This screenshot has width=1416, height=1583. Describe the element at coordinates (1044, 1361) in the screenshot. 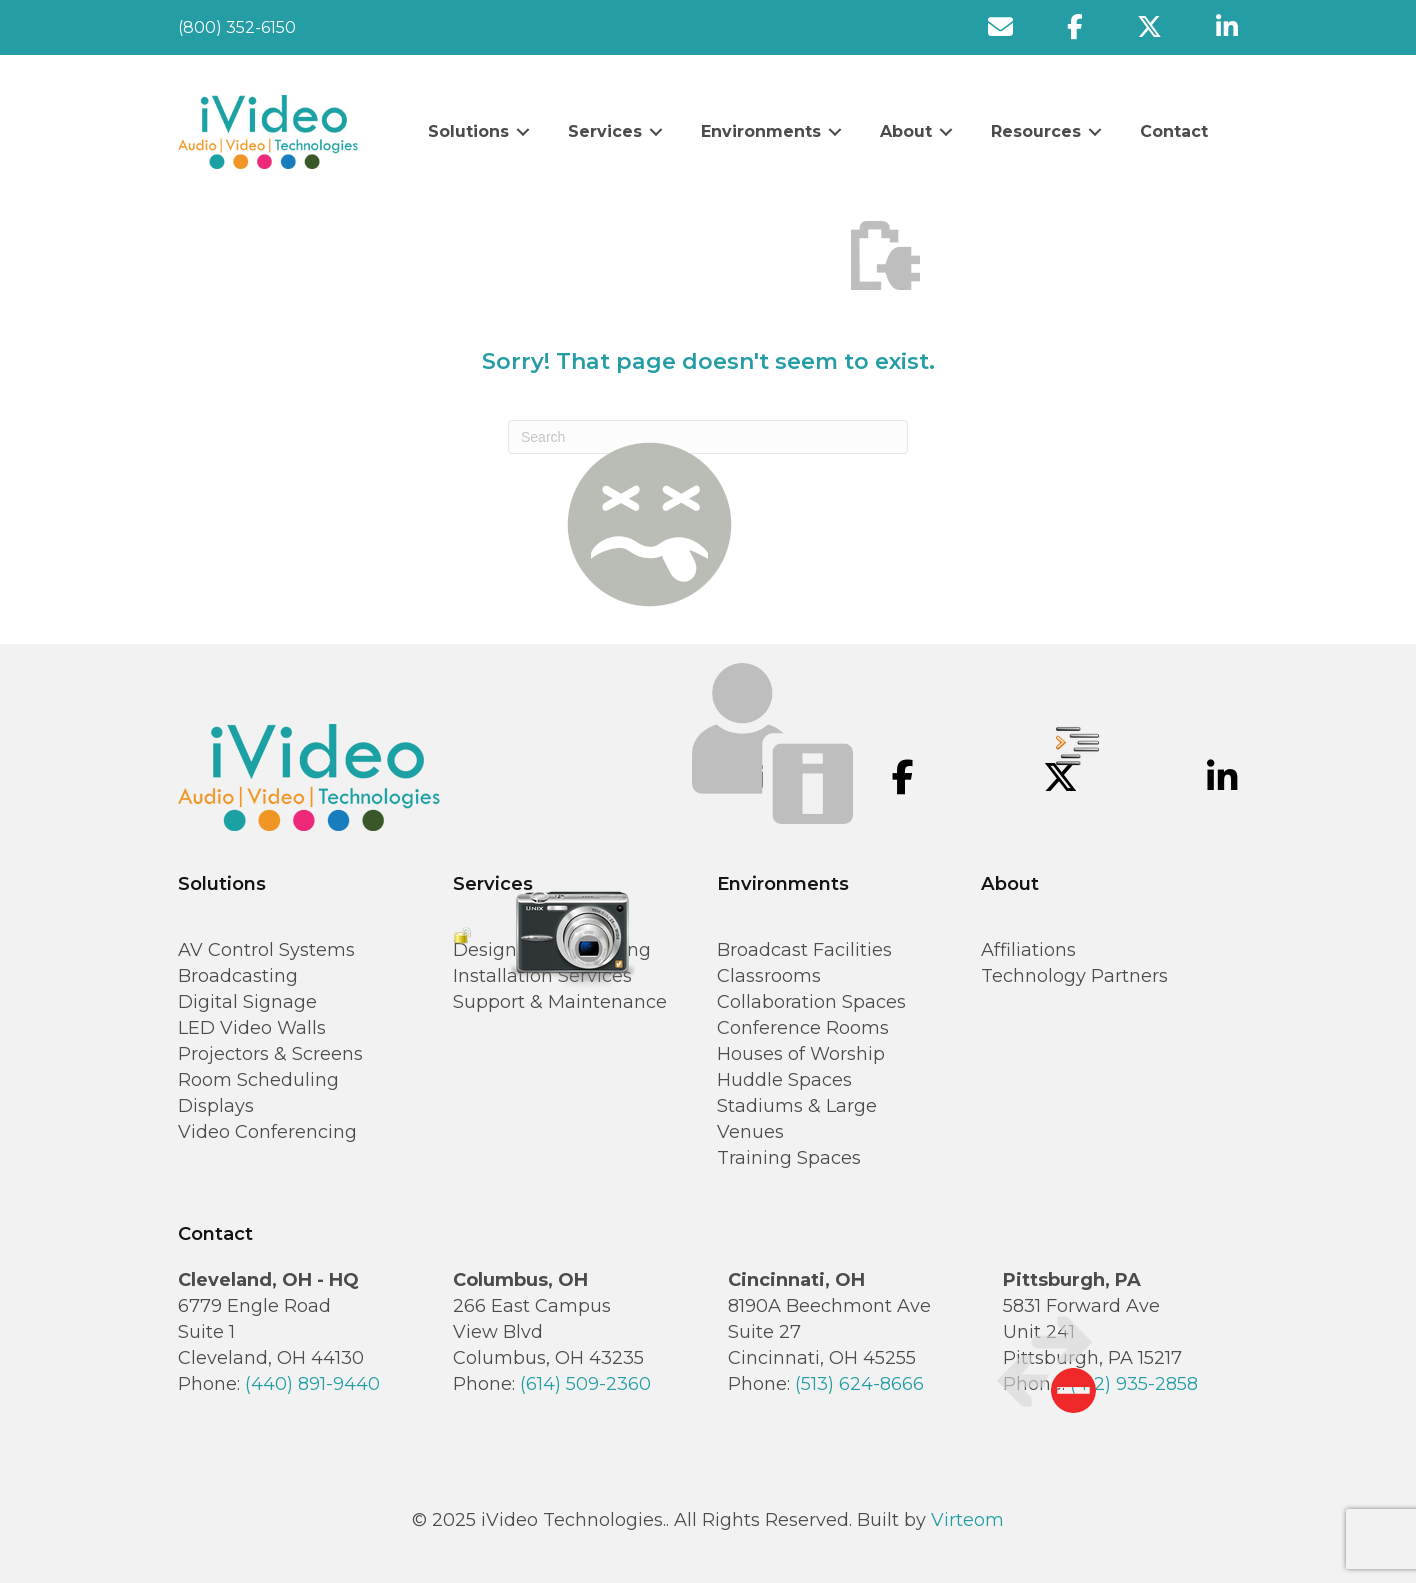

I see `network connection error` at that location.